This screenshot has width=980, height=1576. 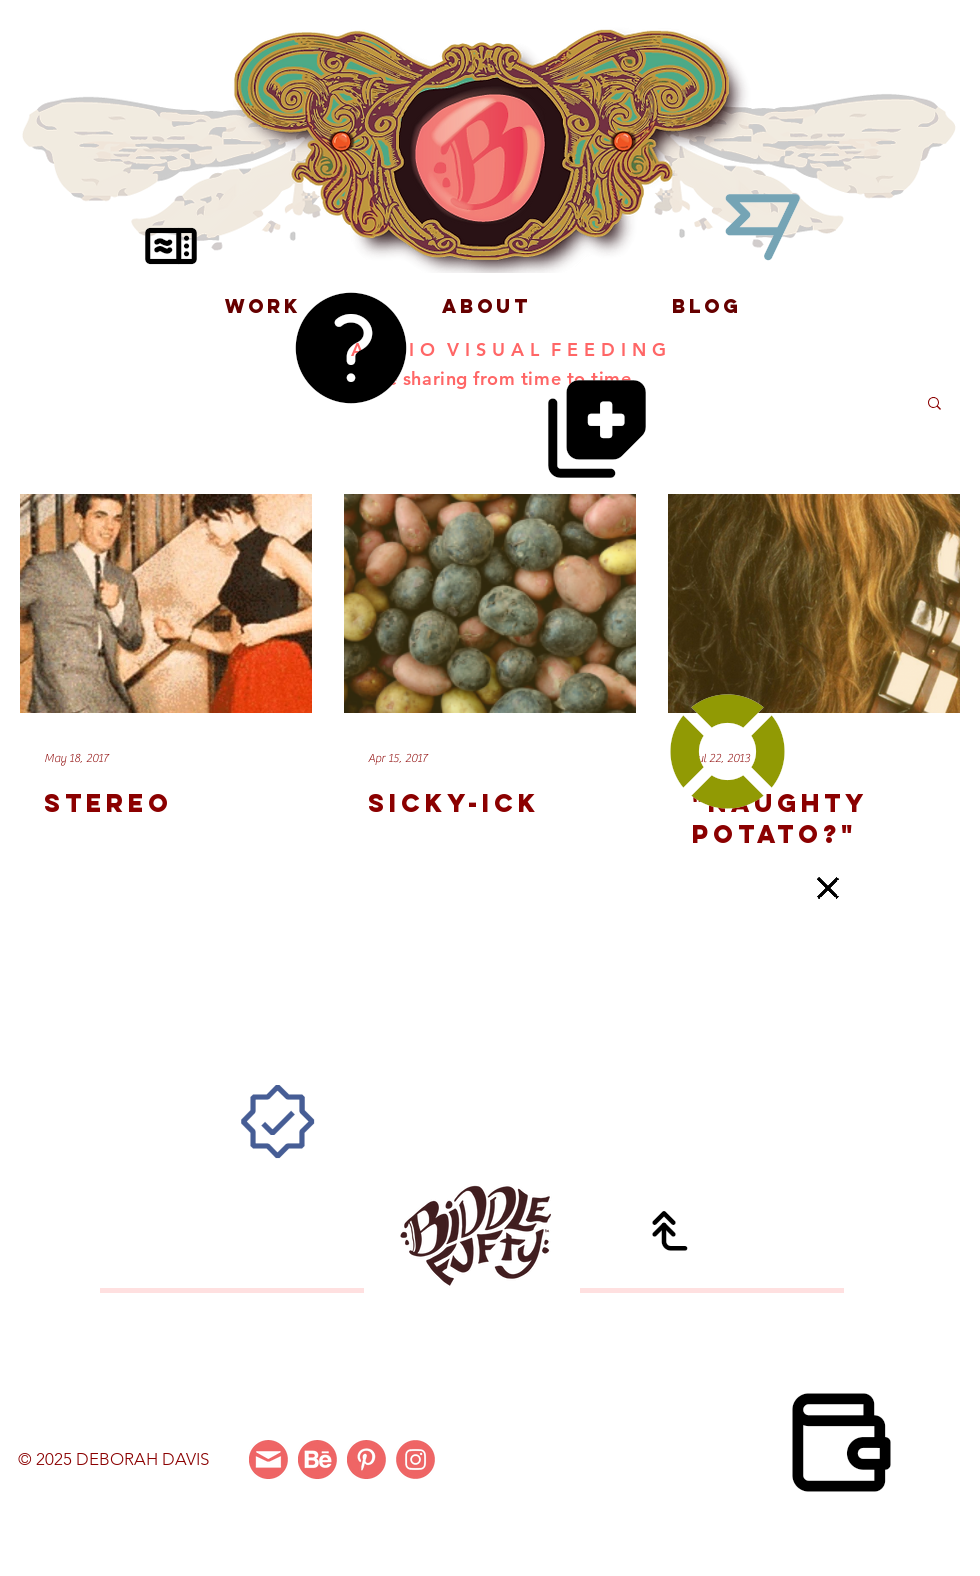 I want to click on access help or support center, so click(x=727, y=751).